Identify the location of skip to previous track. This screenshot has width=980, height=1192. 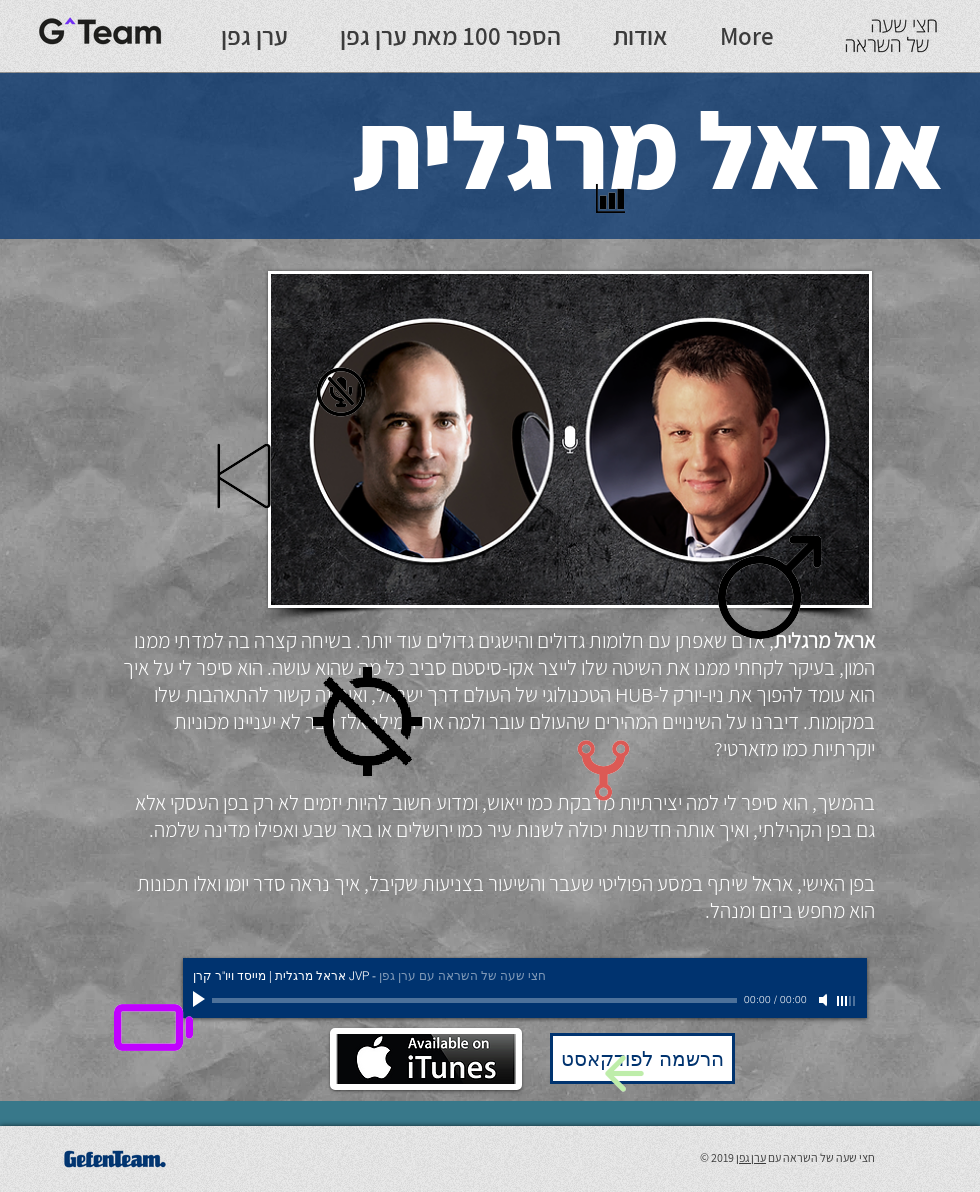
(244, 476).